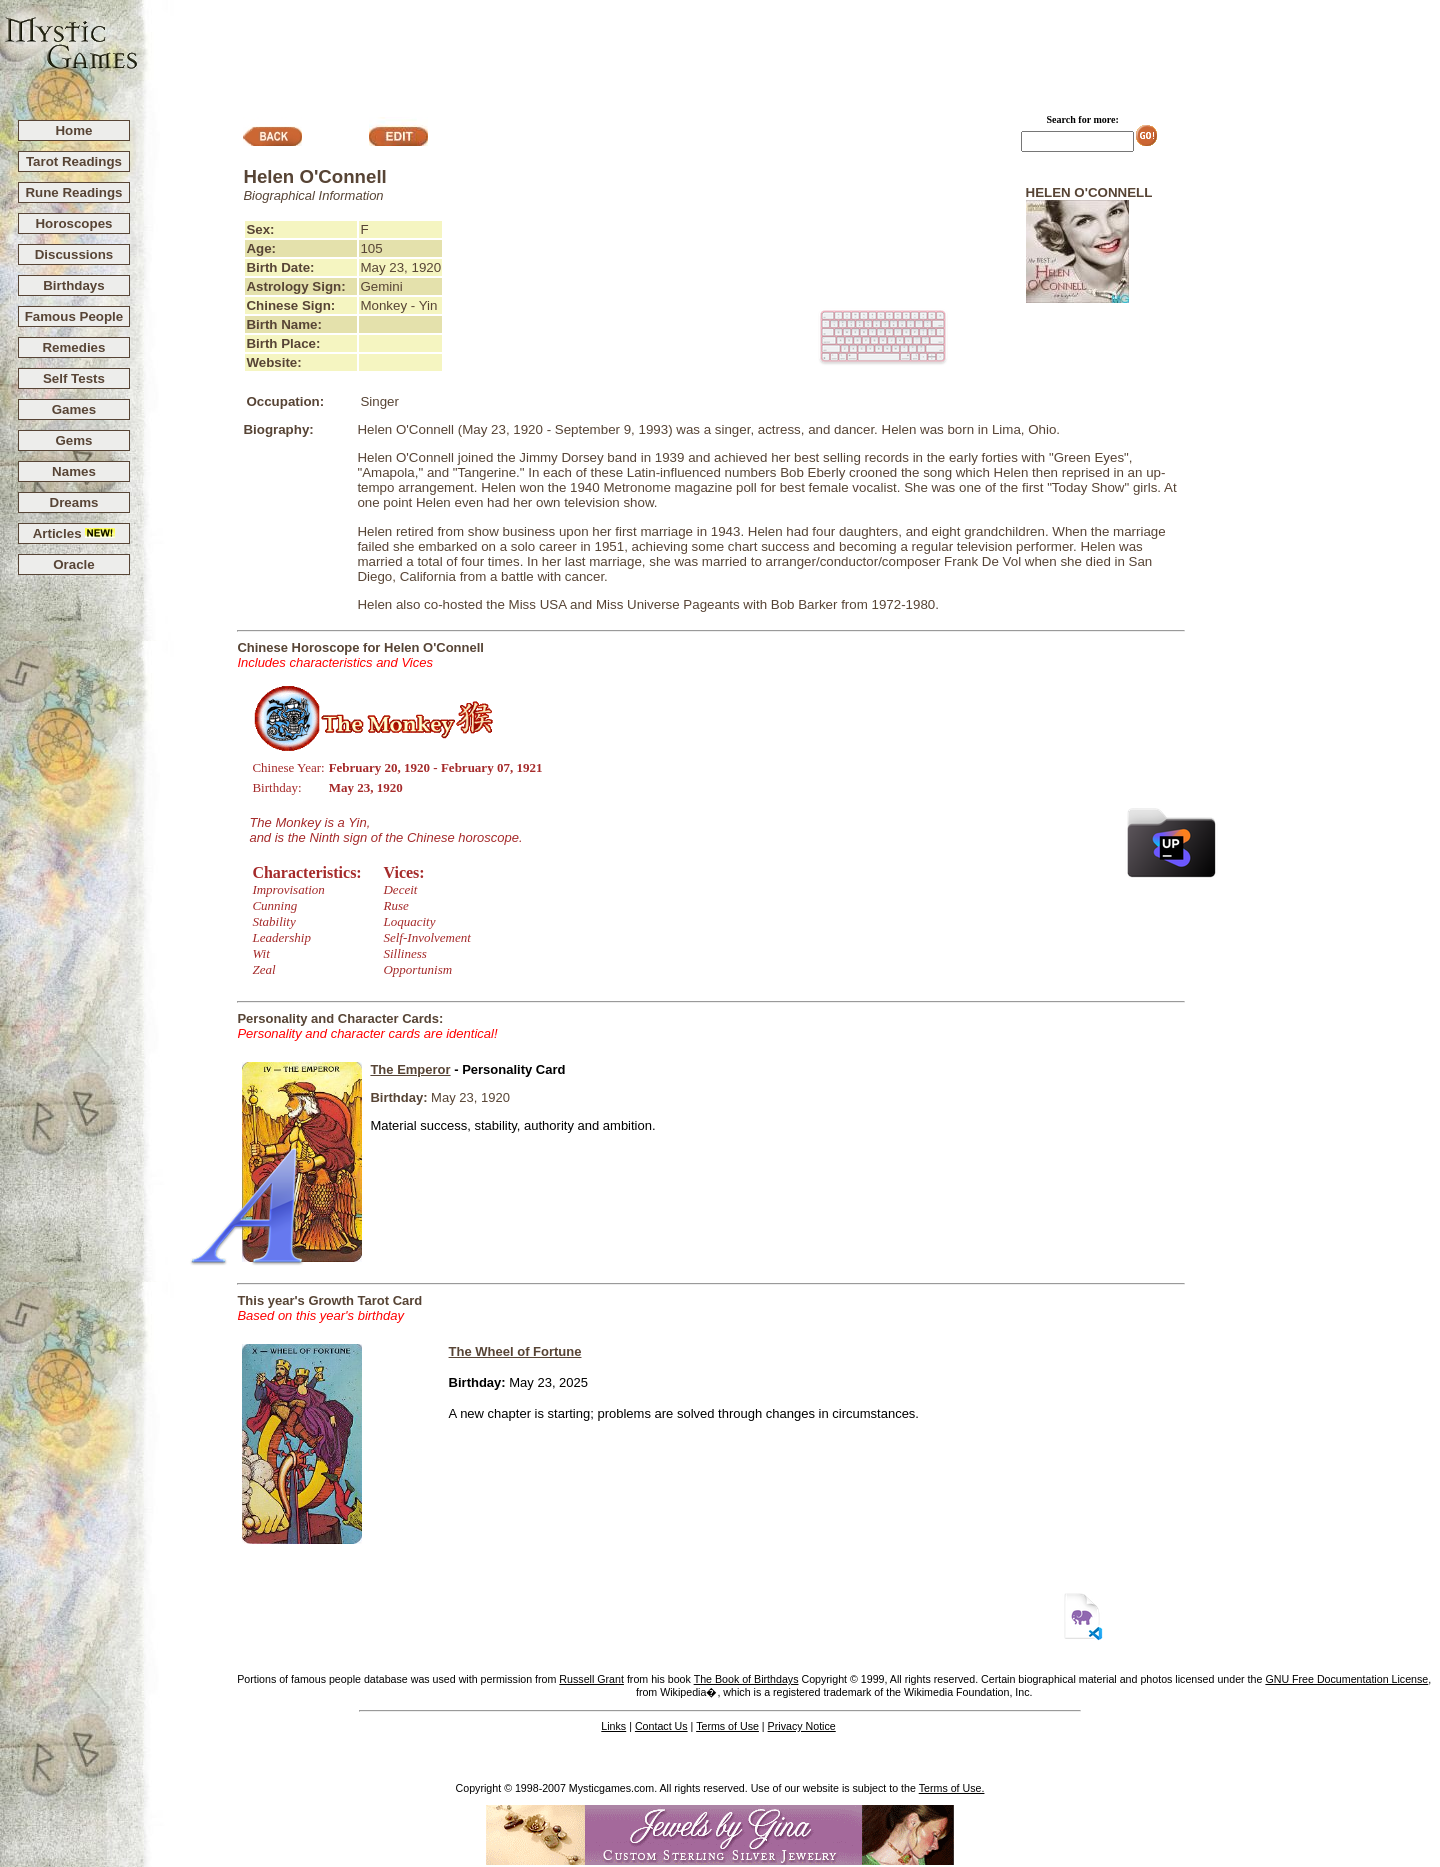 This screenshot has height=1867, width=1440. I want to click on open jetbrains upsource project folder, so click(1171, 845).